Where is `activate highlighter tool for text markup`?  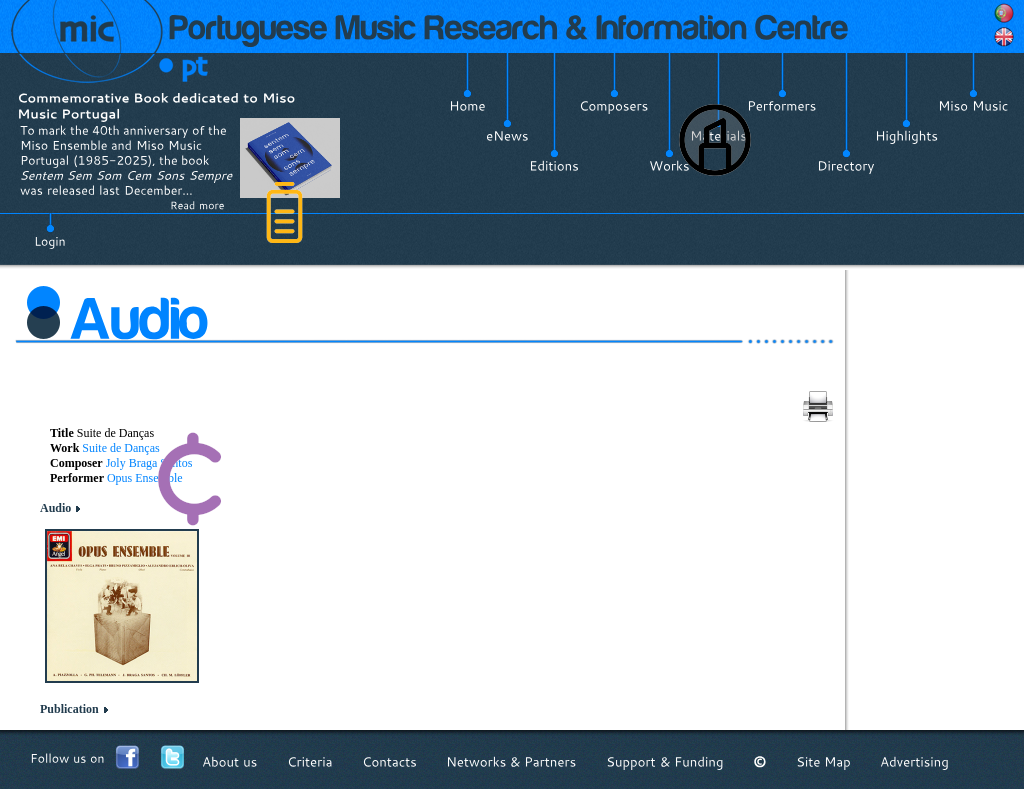 activate highlighter tool for text markup is located at coordinates (715, 140).